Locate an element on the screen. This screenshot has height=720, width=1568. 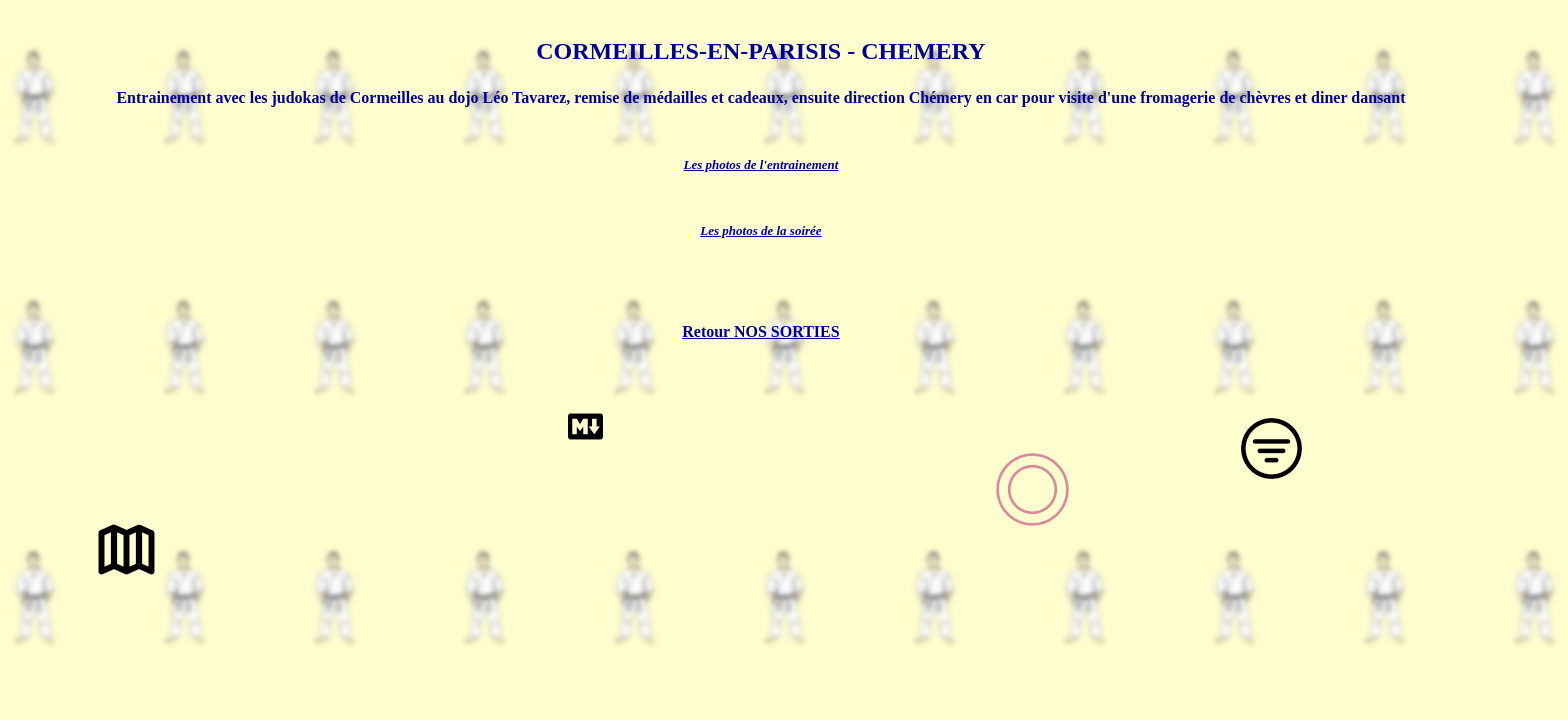
open filter options is located at coordinates (1271, 448).